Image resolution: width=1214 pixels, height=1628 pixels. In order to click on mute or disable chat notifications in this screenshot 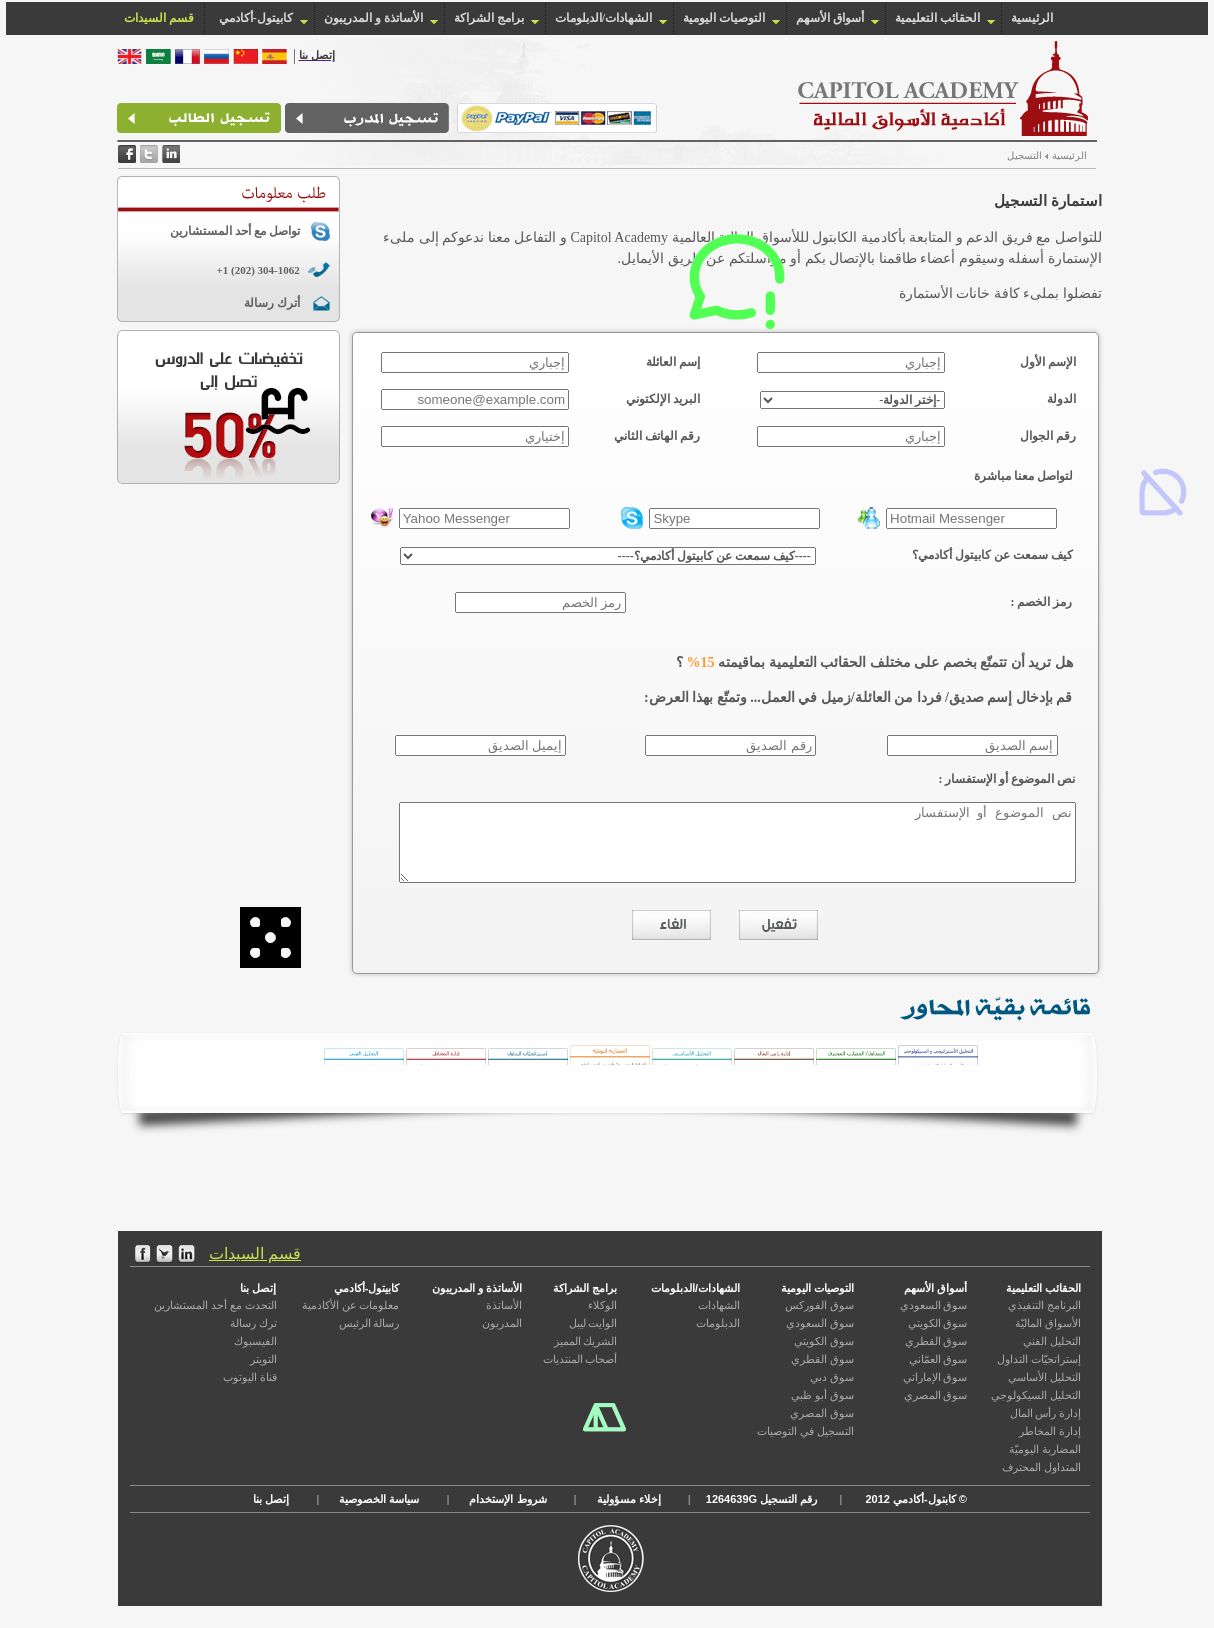, I will do `click(1162, 493)`.